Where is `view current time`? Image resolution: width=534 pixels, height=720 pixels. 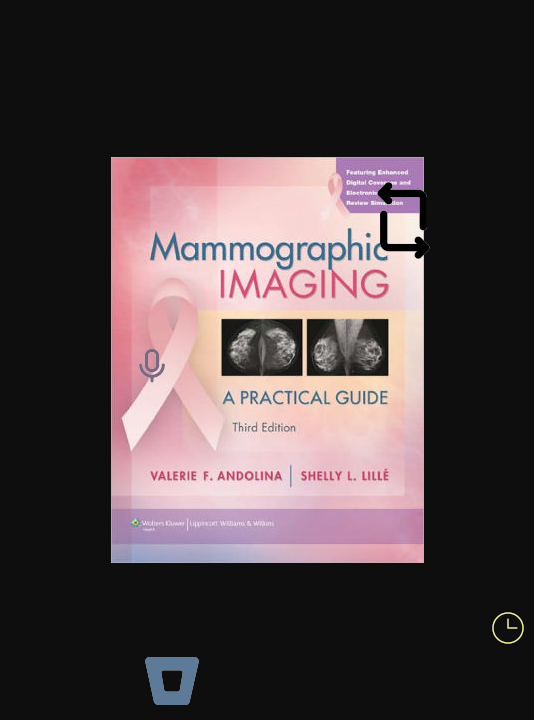
view current time is located at coordinates (508, 628).